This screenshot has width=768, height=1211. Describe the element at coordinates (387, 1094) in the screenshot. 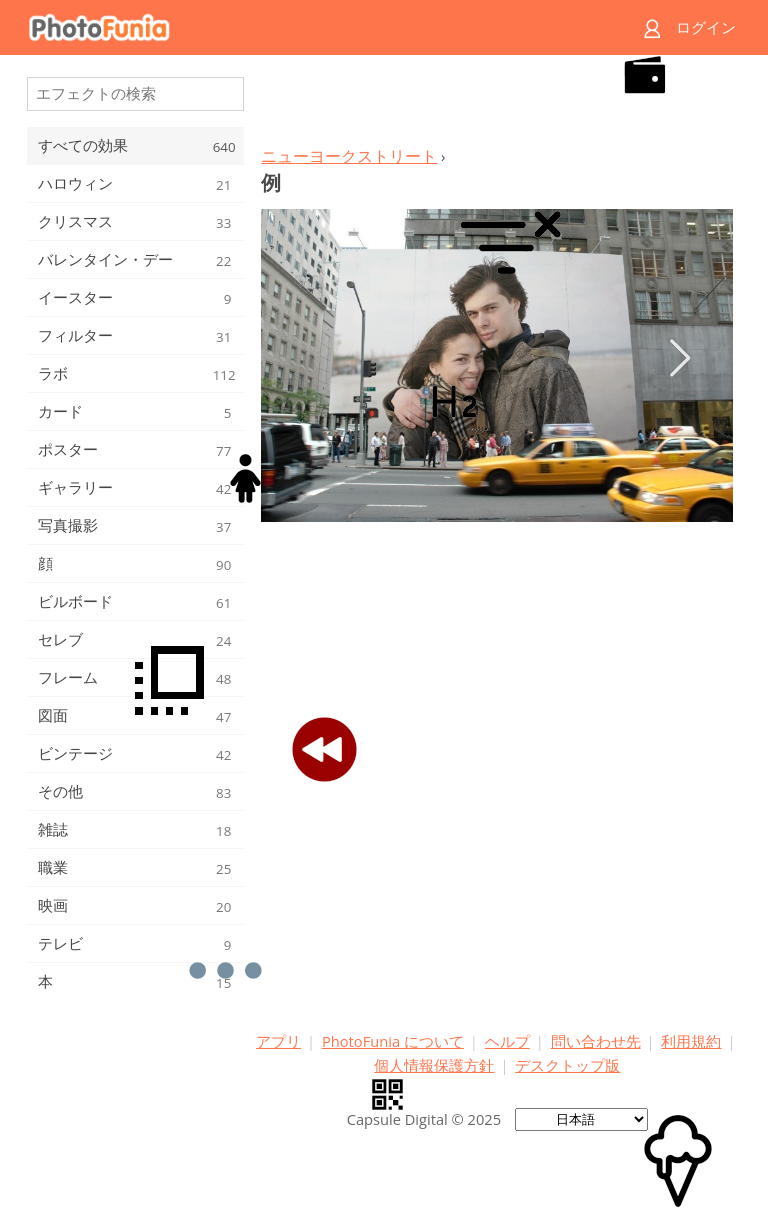

I see `scan or generate a QR code` at that location.